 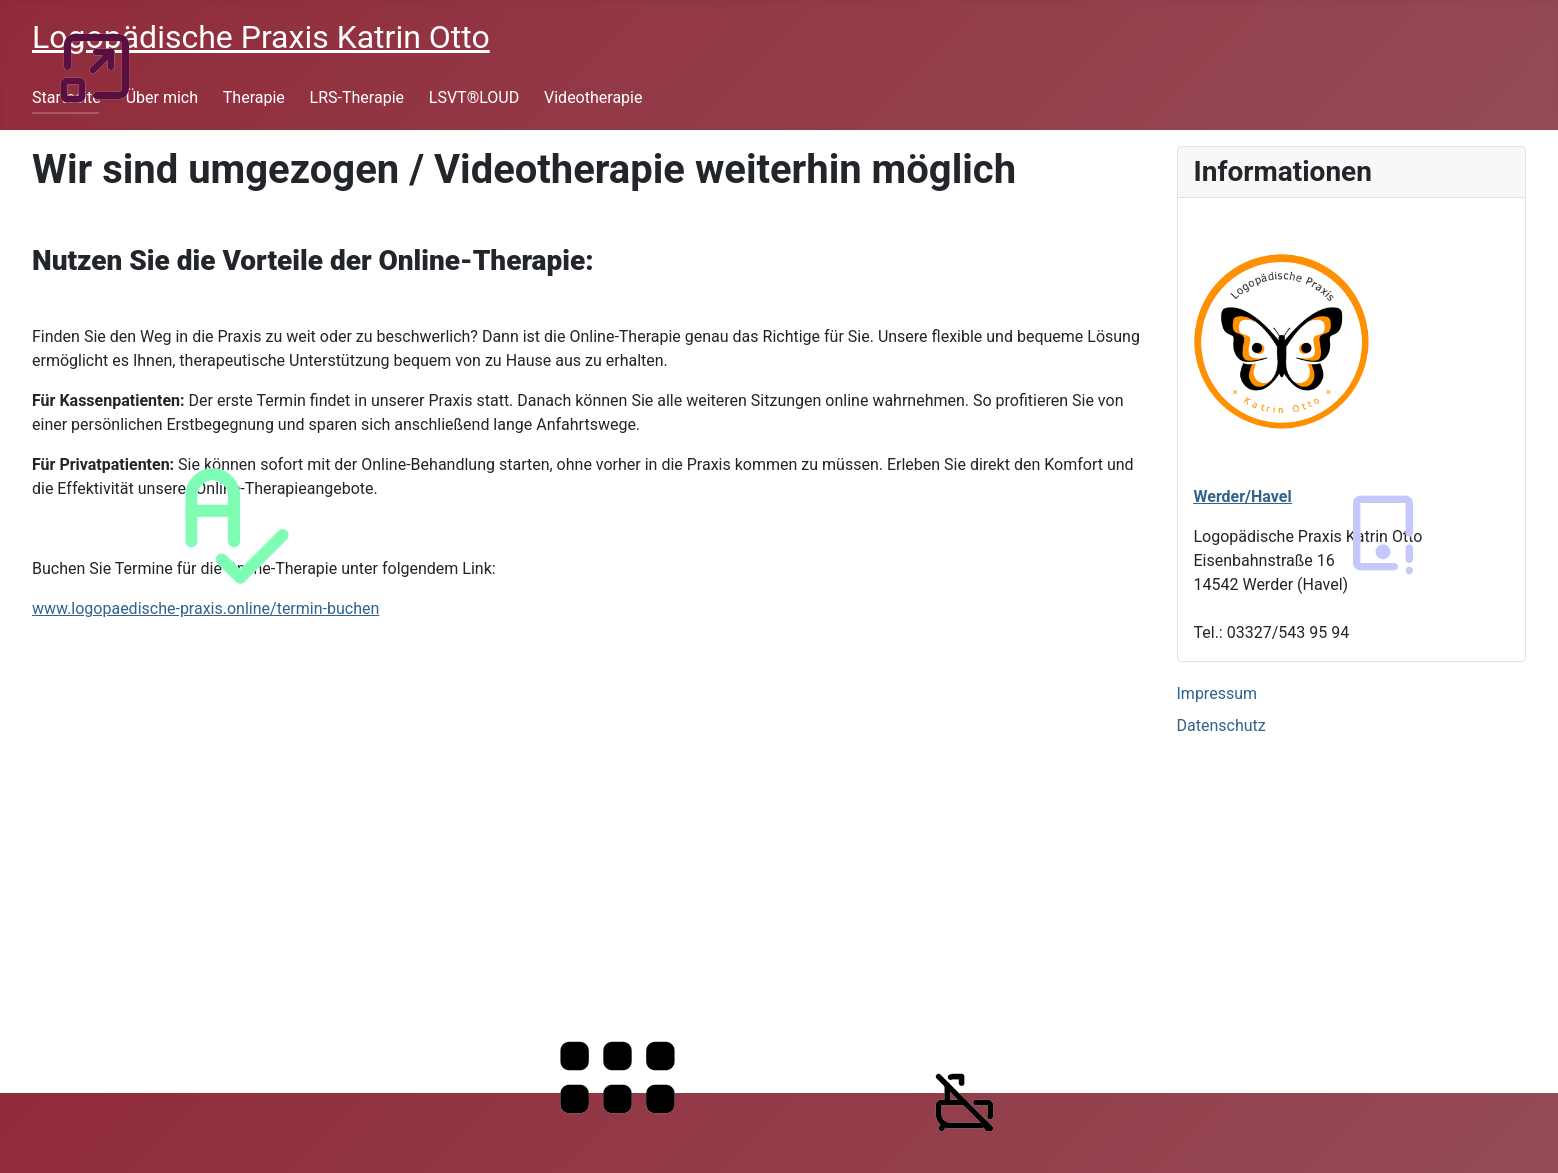 I want to click on drag to reorder or rearrange items, so click(x=617, y=1077).